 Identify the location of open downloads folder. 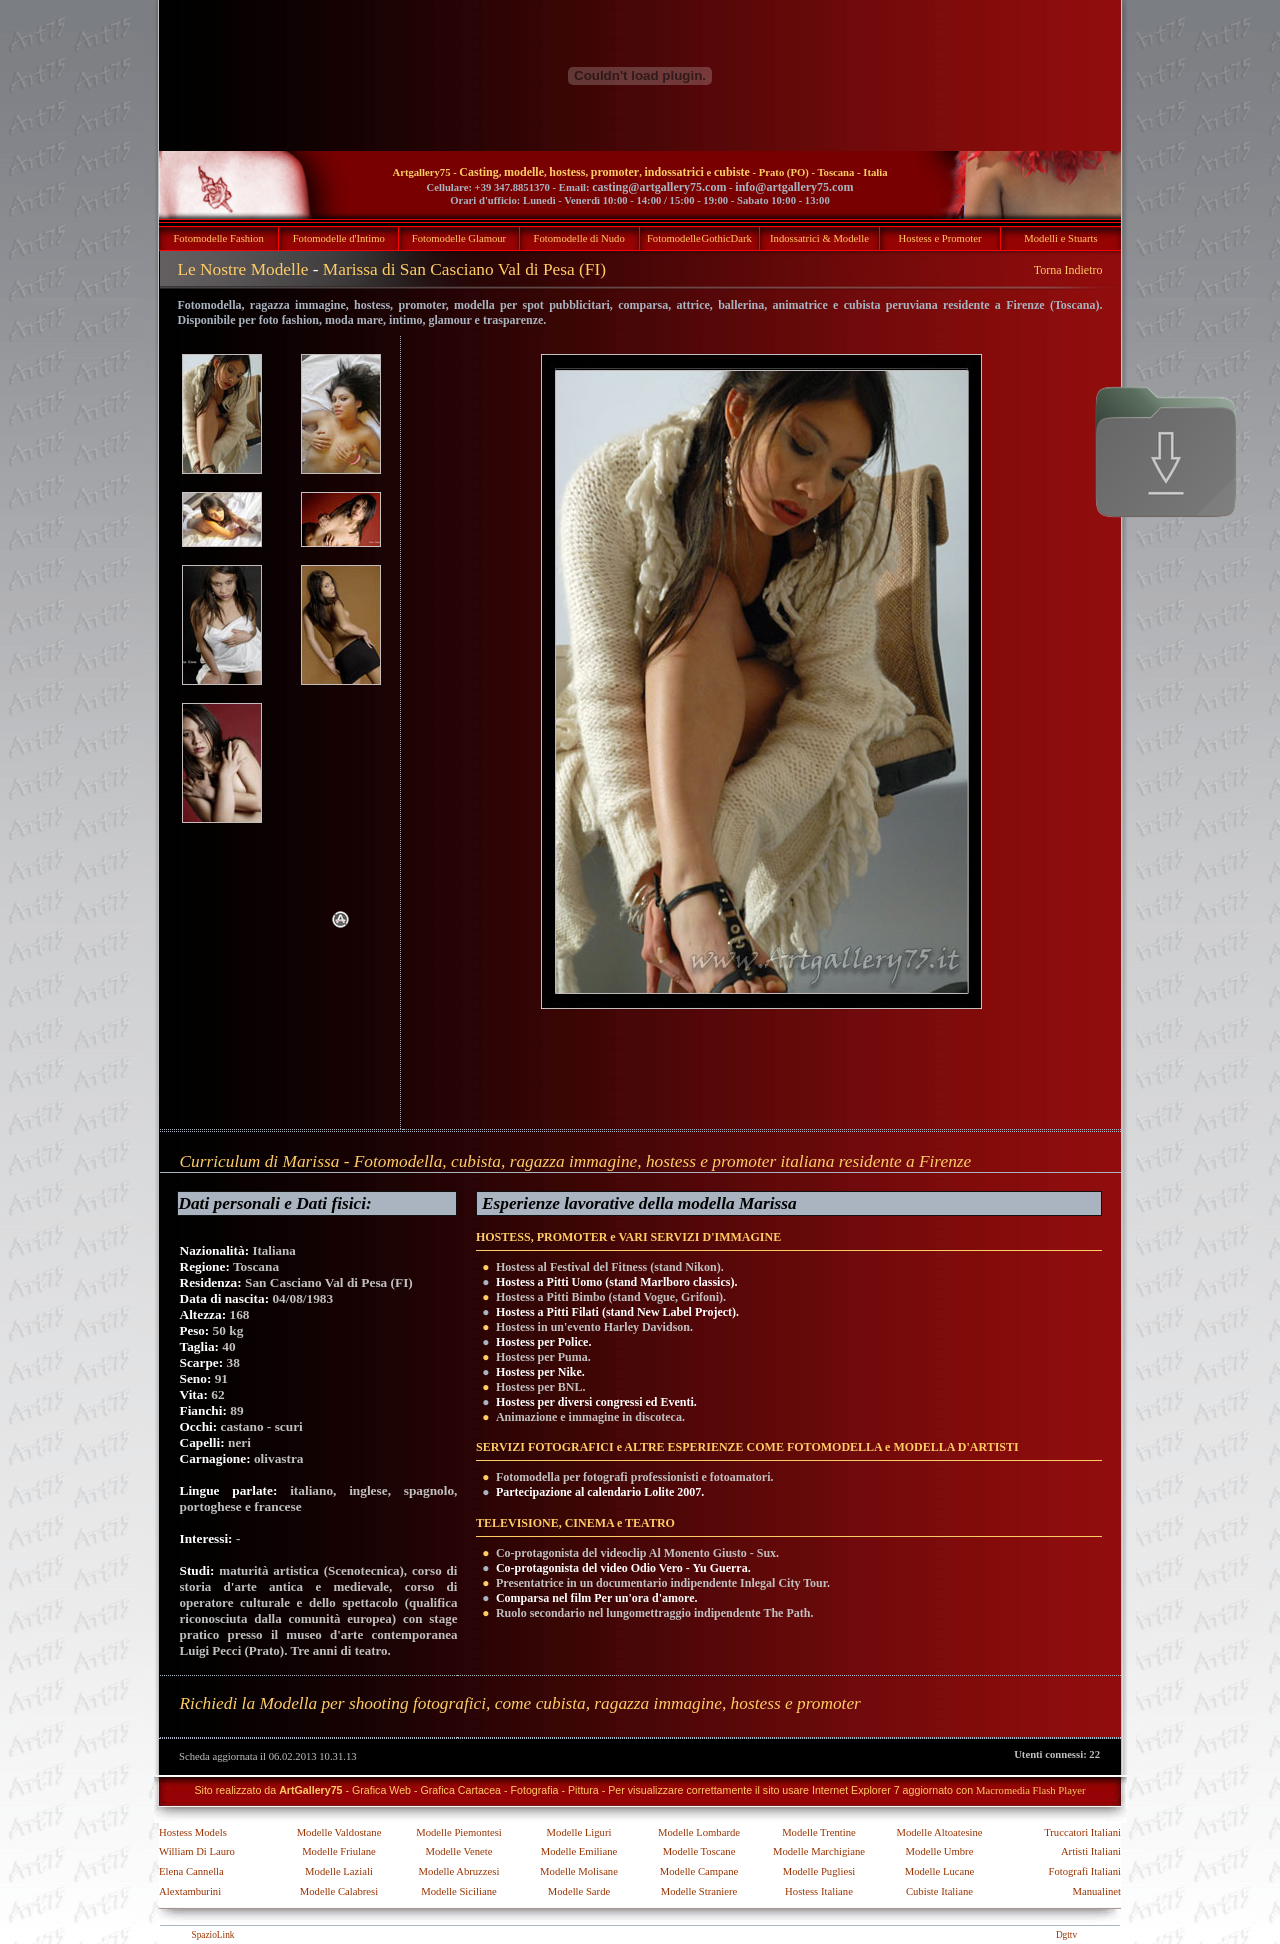
(1166, 452).